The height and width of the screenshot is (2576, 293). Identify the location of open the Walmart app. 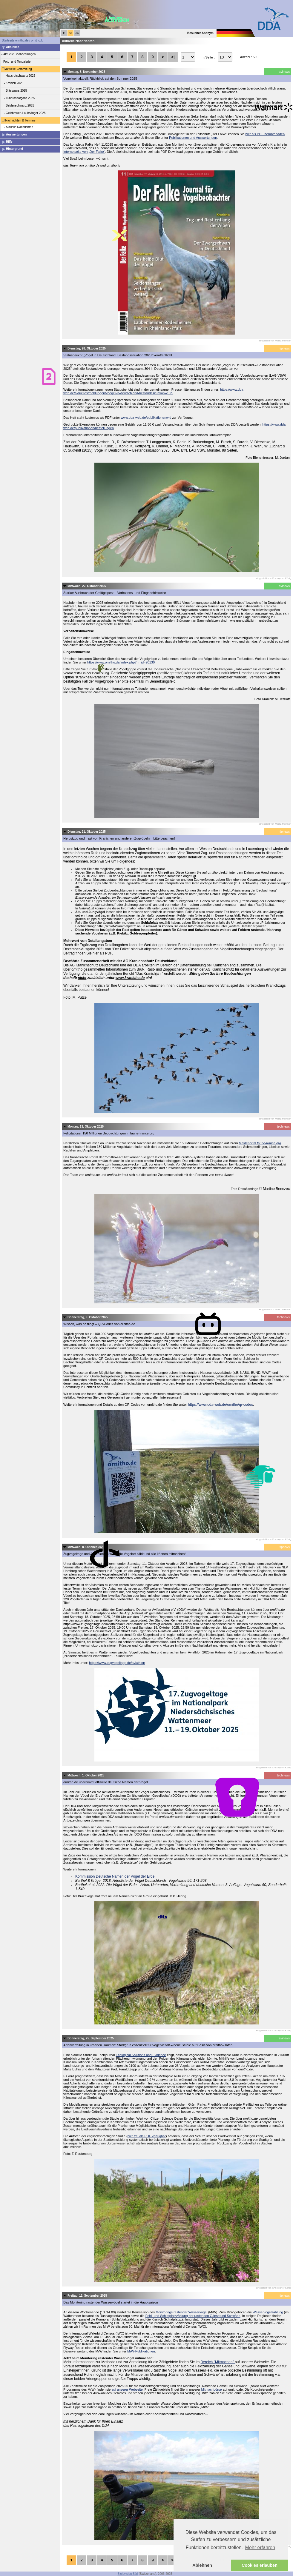
(273, 107).